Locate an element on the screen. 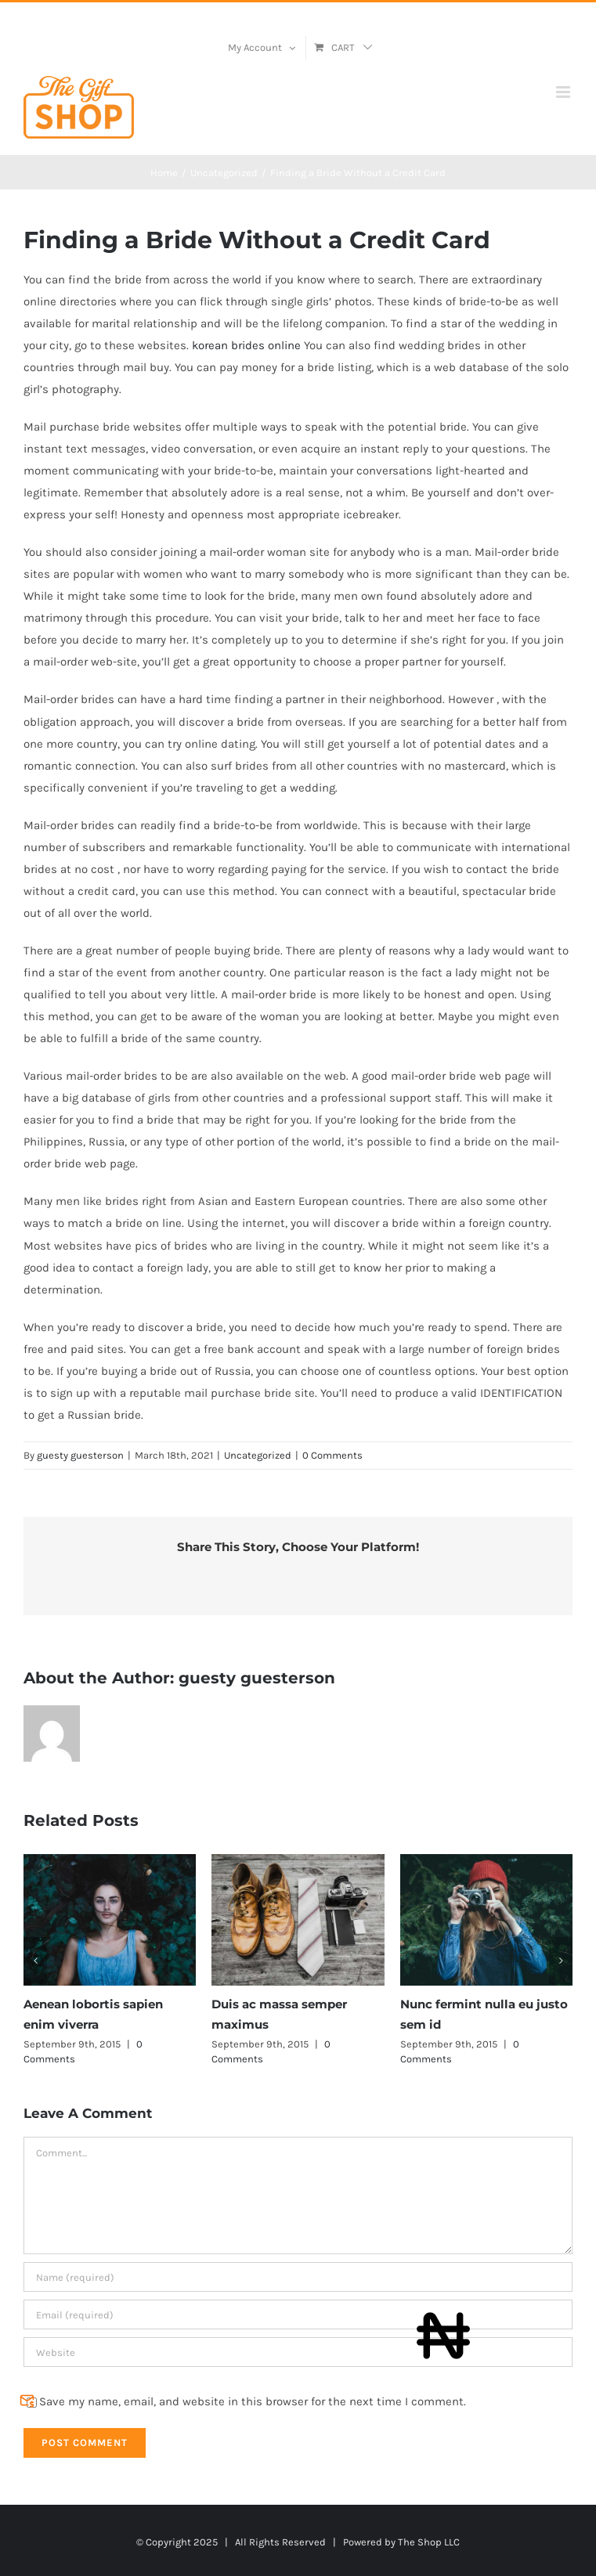  view payment or invoice emails is located at coordinates (27, 2400).